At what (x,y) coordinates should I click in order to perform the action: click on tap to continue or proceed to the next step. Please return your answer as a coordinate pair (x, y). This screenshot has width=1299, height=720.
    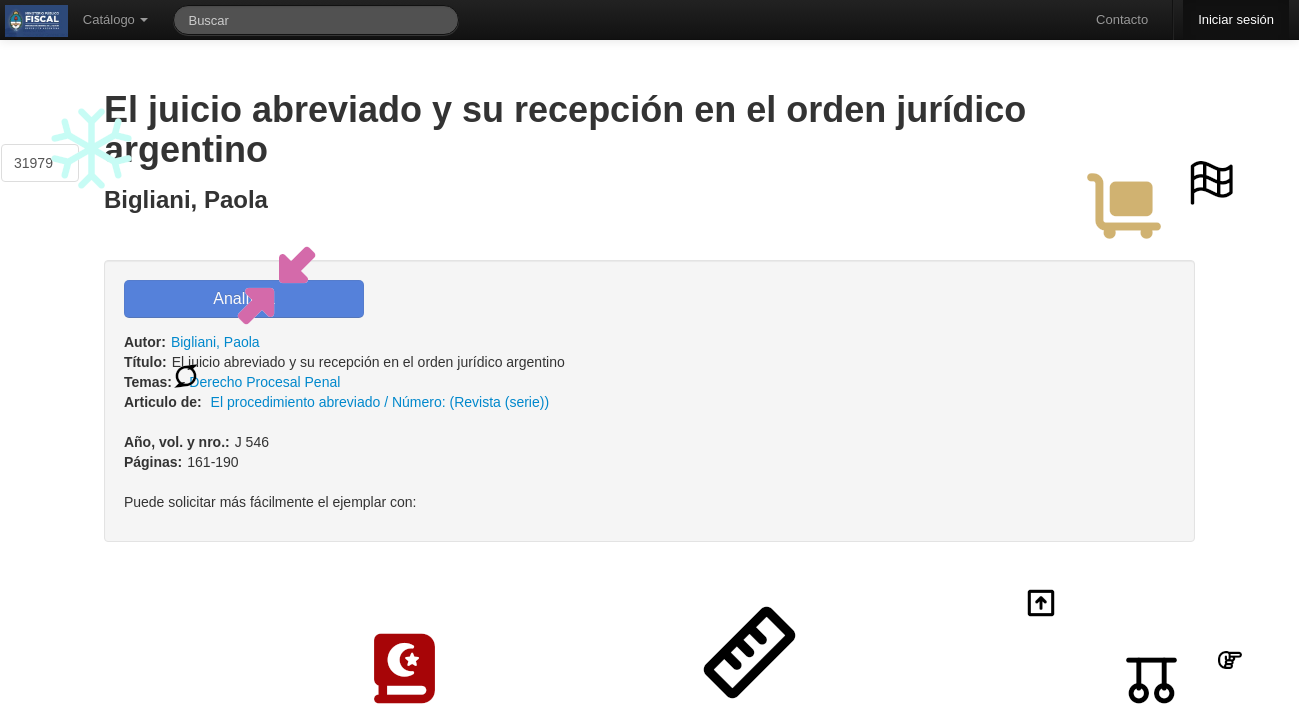
    Looking at the image, I should click on (1230, 660).